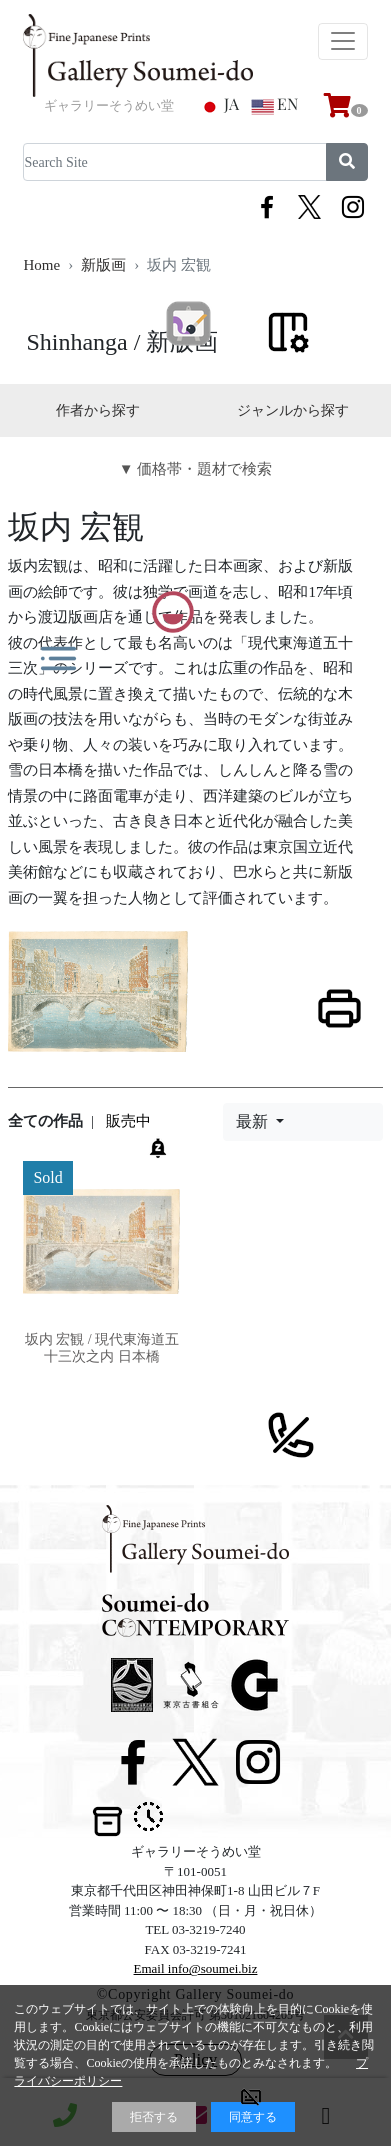 This screenshot has width=391, height=2146. Describe the element at coordinates (107, 1821) in the screenshot. I see `archive this item` at that location.